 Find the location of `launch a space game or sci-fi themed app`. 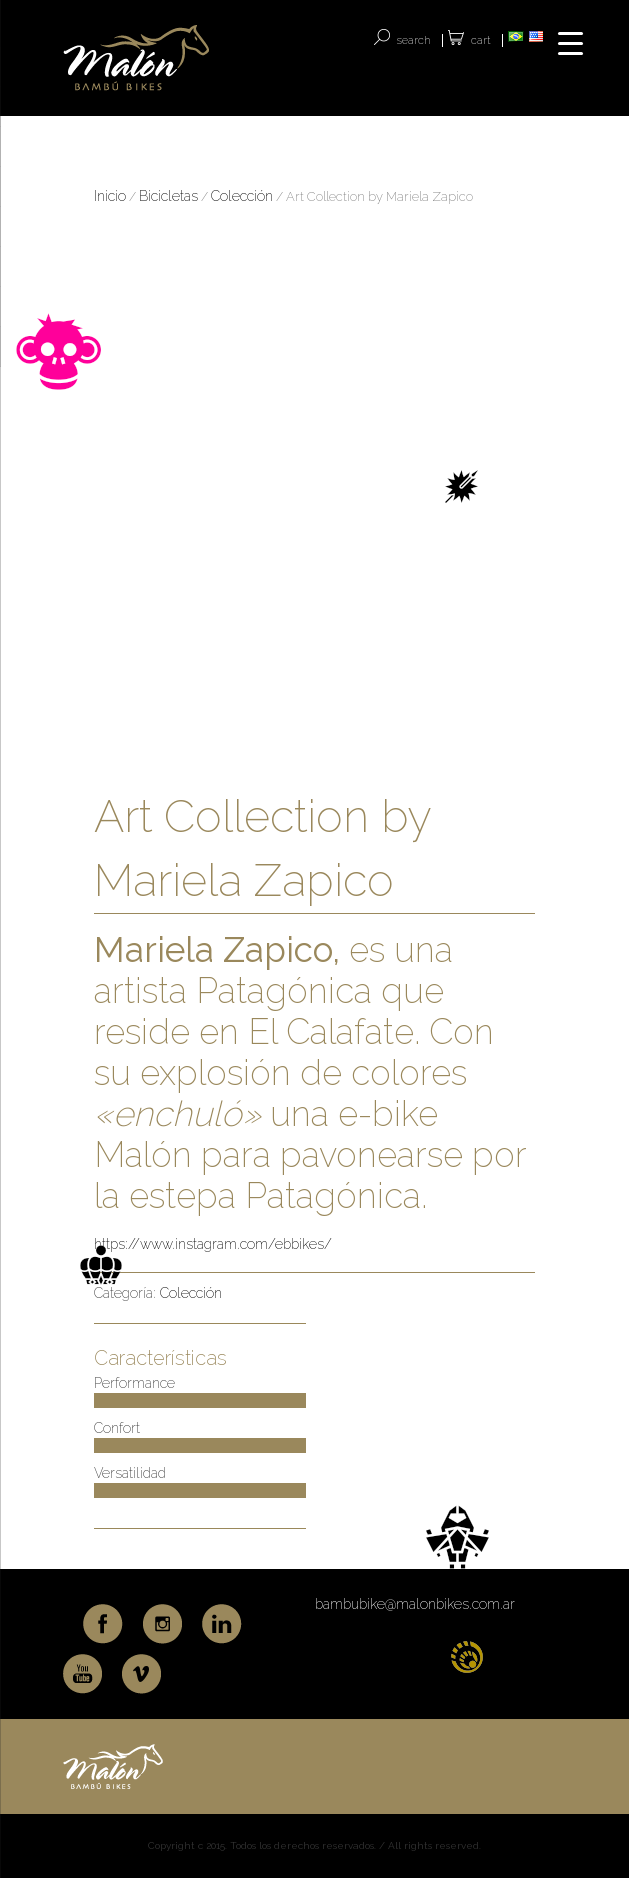

launch a space game or sci-fi themed app is located at coordinates (457, 1536).